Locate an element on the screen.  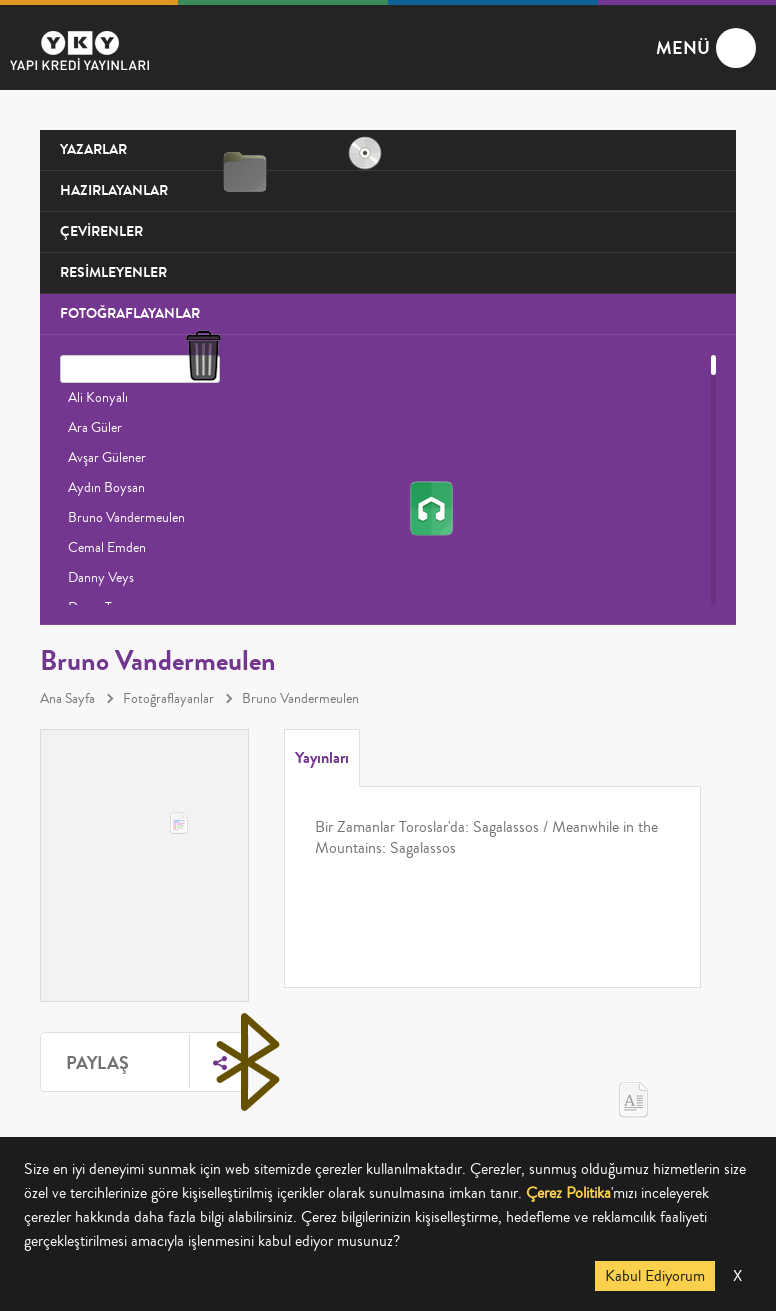
indicates a CD-R or writable disc drive is located at coordinates (365, 153).